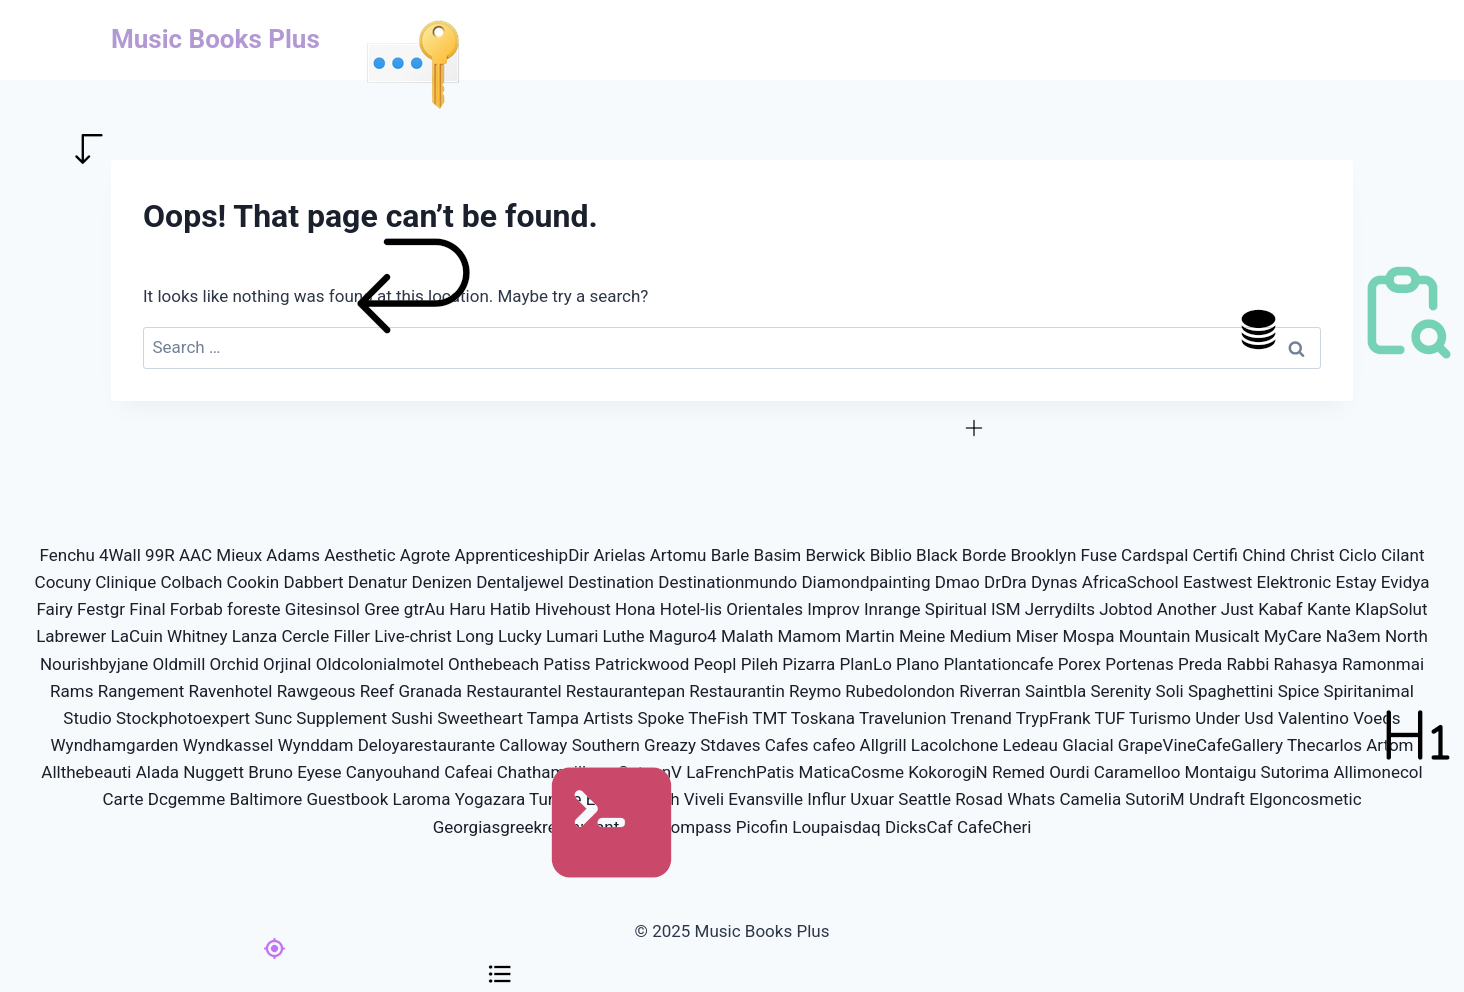 The image size is (1464, 992). I want to click on view items in a bulleted list format, so click(500, 974).